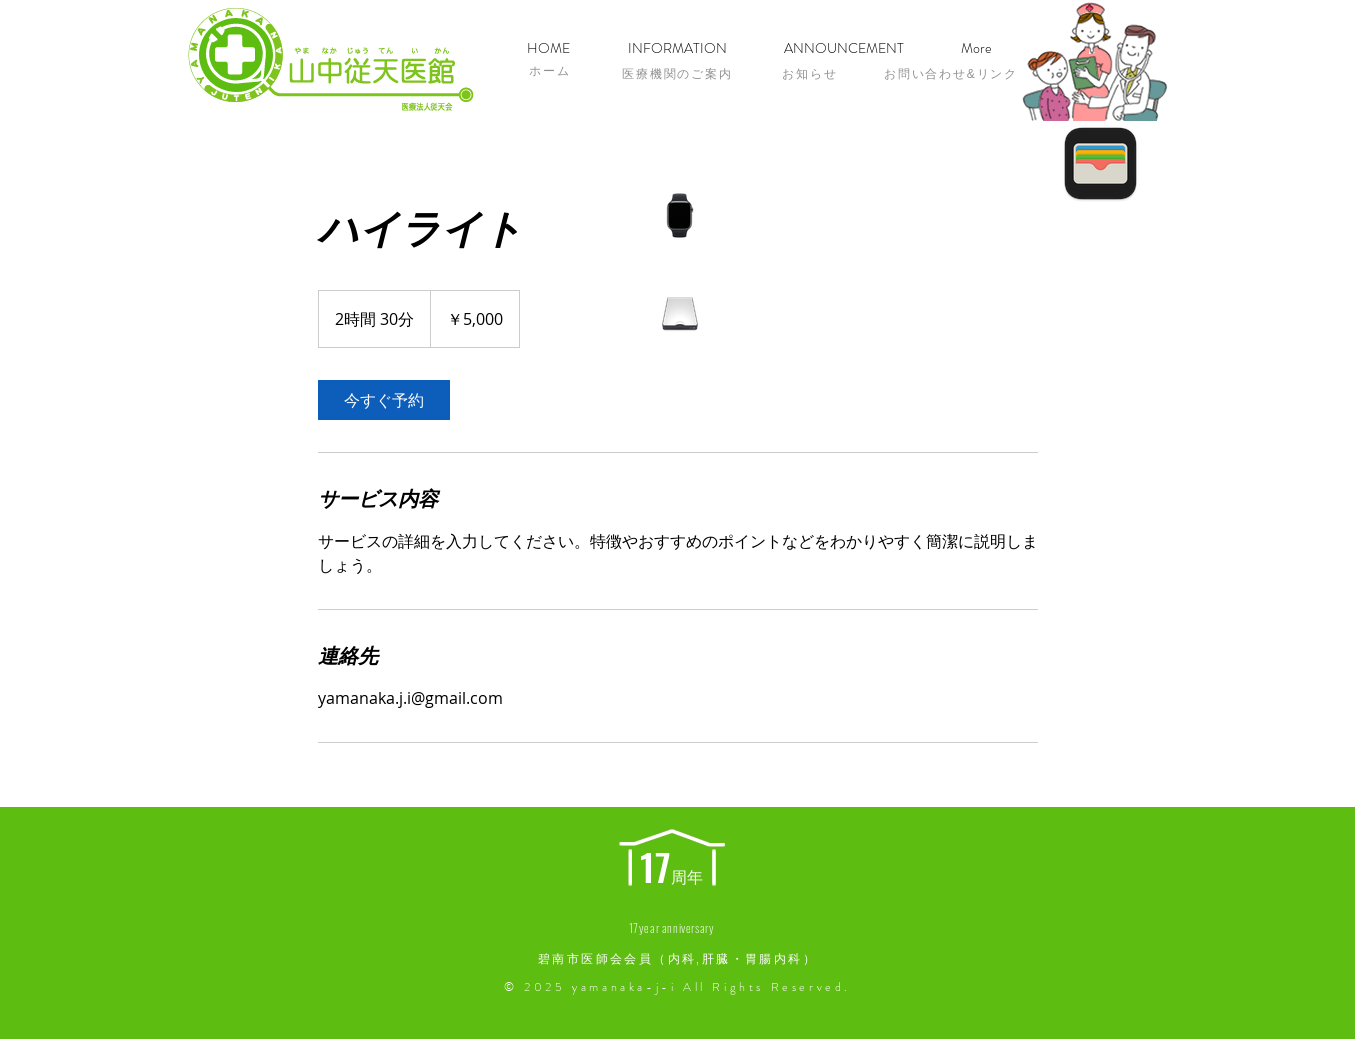  I want to click on apple watch series 8 device icon, so click(679, 215).